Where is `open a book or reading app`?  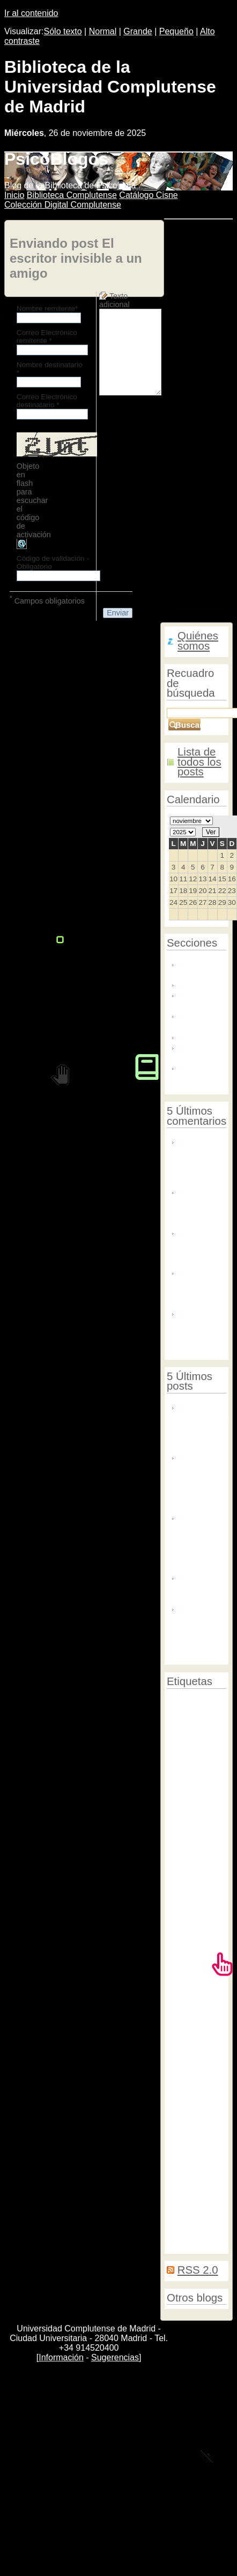
open a book or reading app is located at coordinates (147, 1067).